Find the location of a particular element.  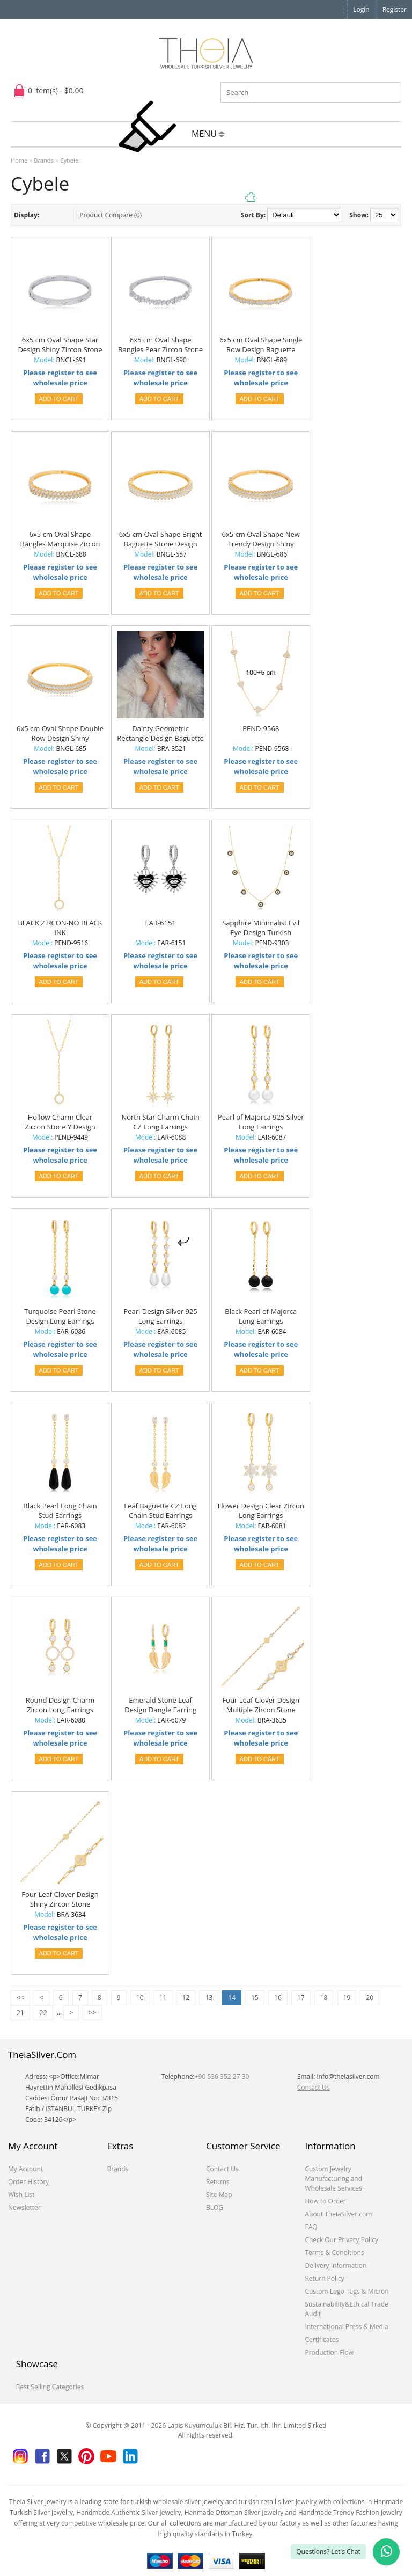

reply to a message or comment is located at coordinates (183, 1242).